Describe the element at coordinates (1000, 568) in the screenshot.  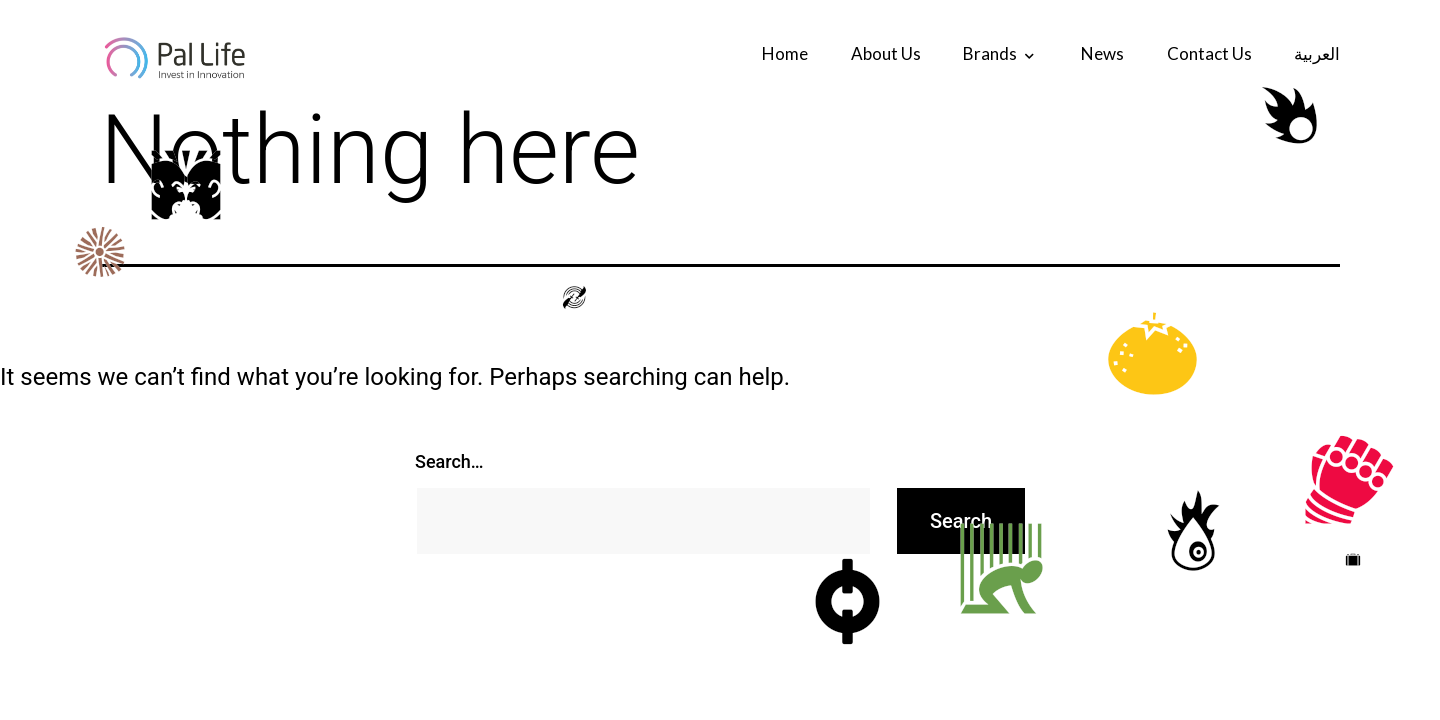
I see `indicates a defeated or game over state` at that location.